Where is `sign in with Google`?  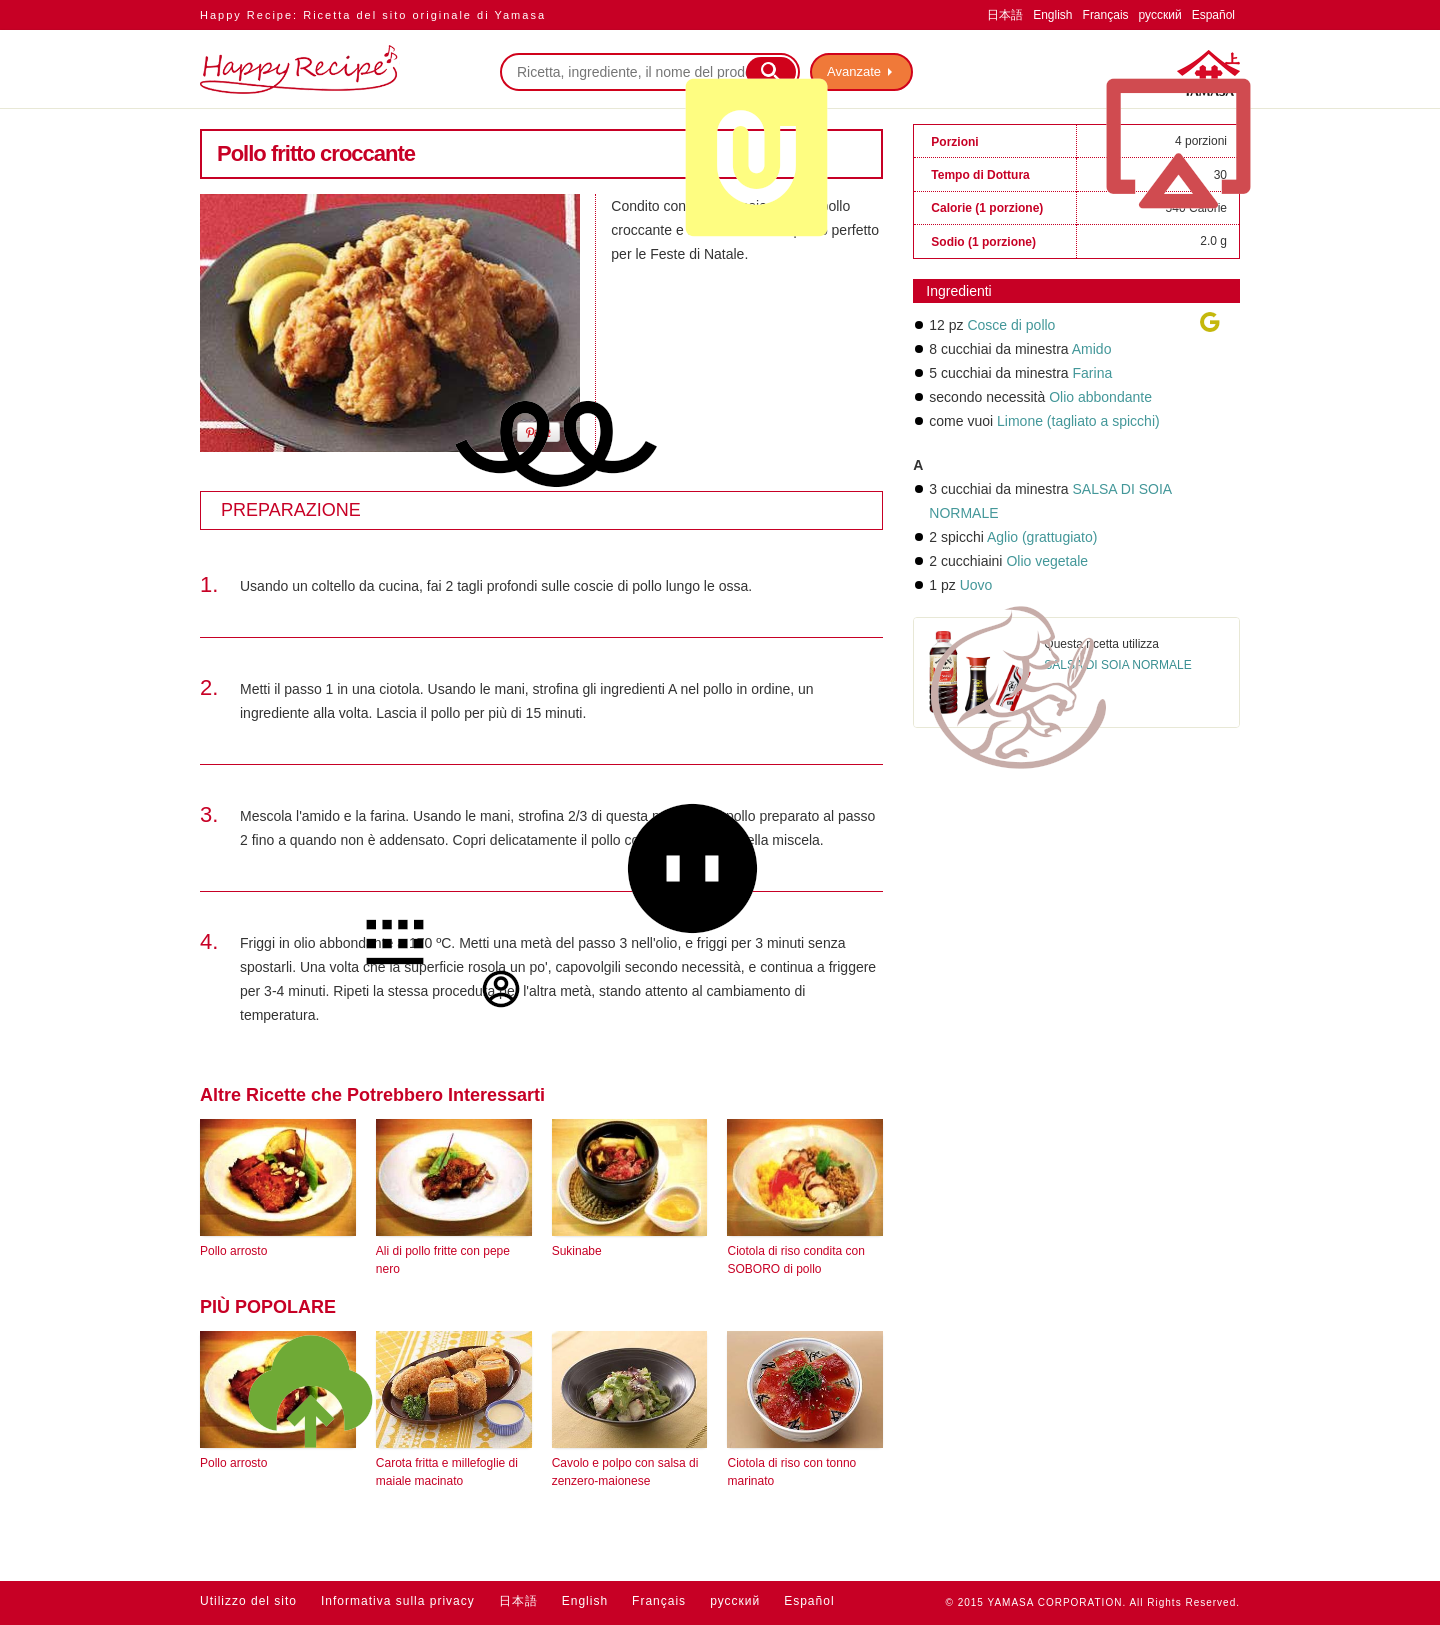 sign in with Google is located at coordinates (1210, 322).